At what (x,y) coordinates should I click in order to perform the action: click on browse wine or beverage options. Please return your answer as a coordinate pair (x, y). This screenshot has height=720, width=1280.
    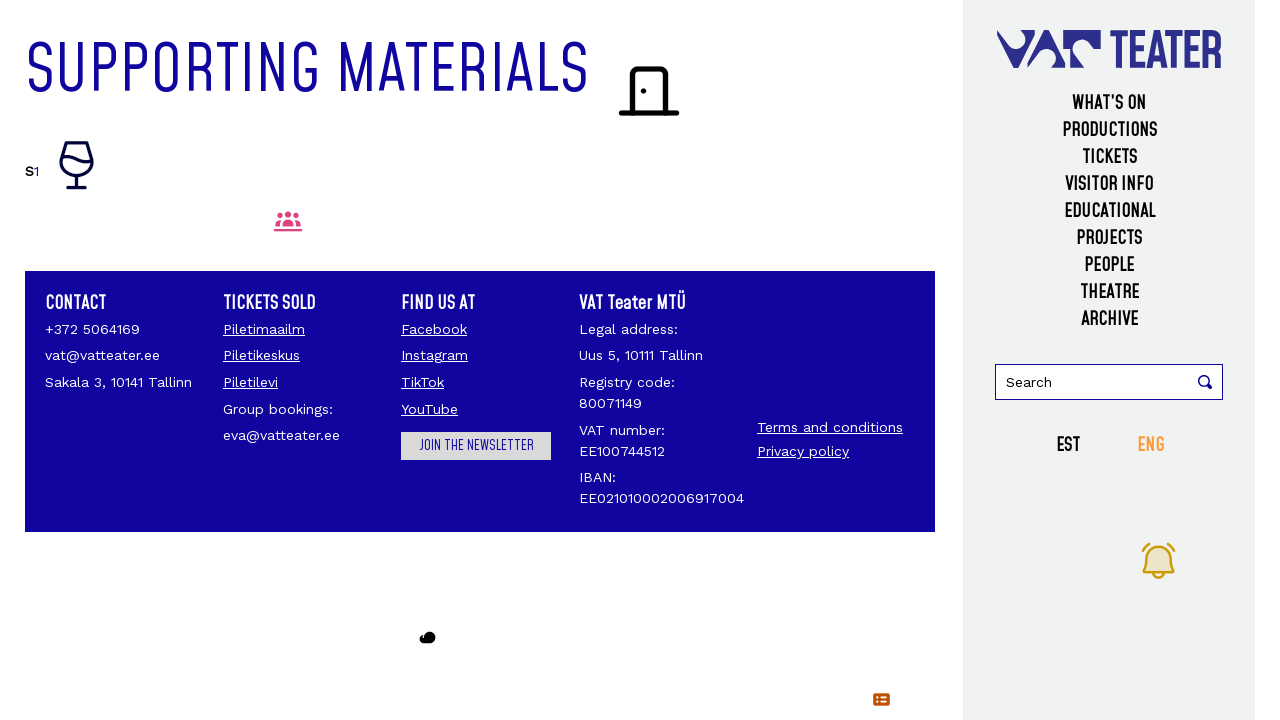
    Looking at the image, I should click on (76, 163).